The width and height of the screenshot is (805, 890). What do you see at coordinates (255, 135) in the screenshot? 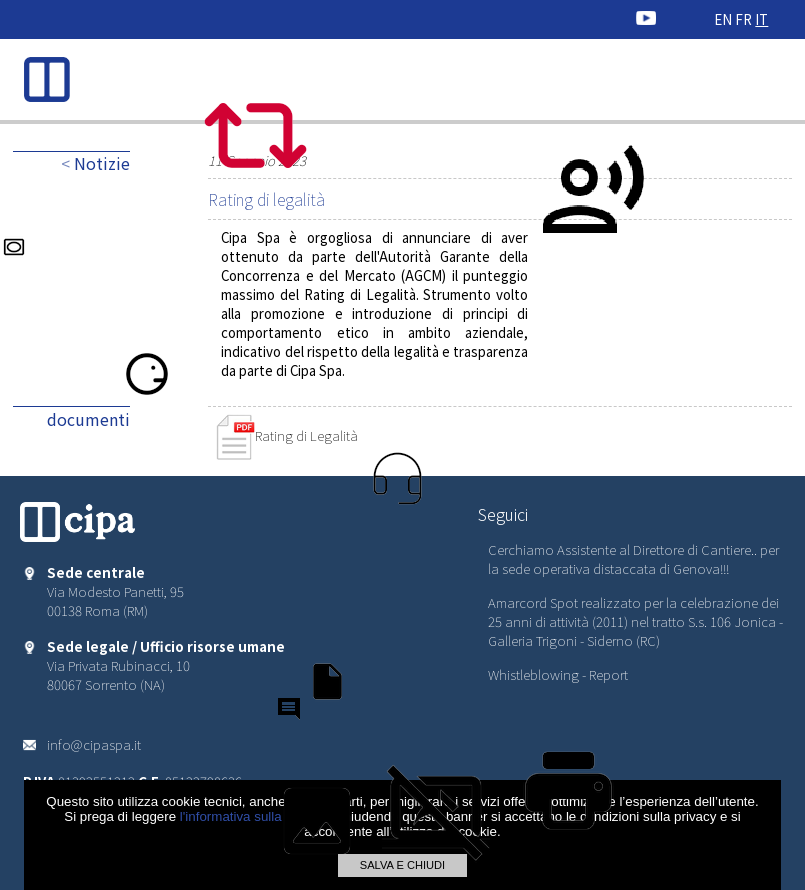
I see `enable repeat or loop playback` at bounding box center [255, 135].